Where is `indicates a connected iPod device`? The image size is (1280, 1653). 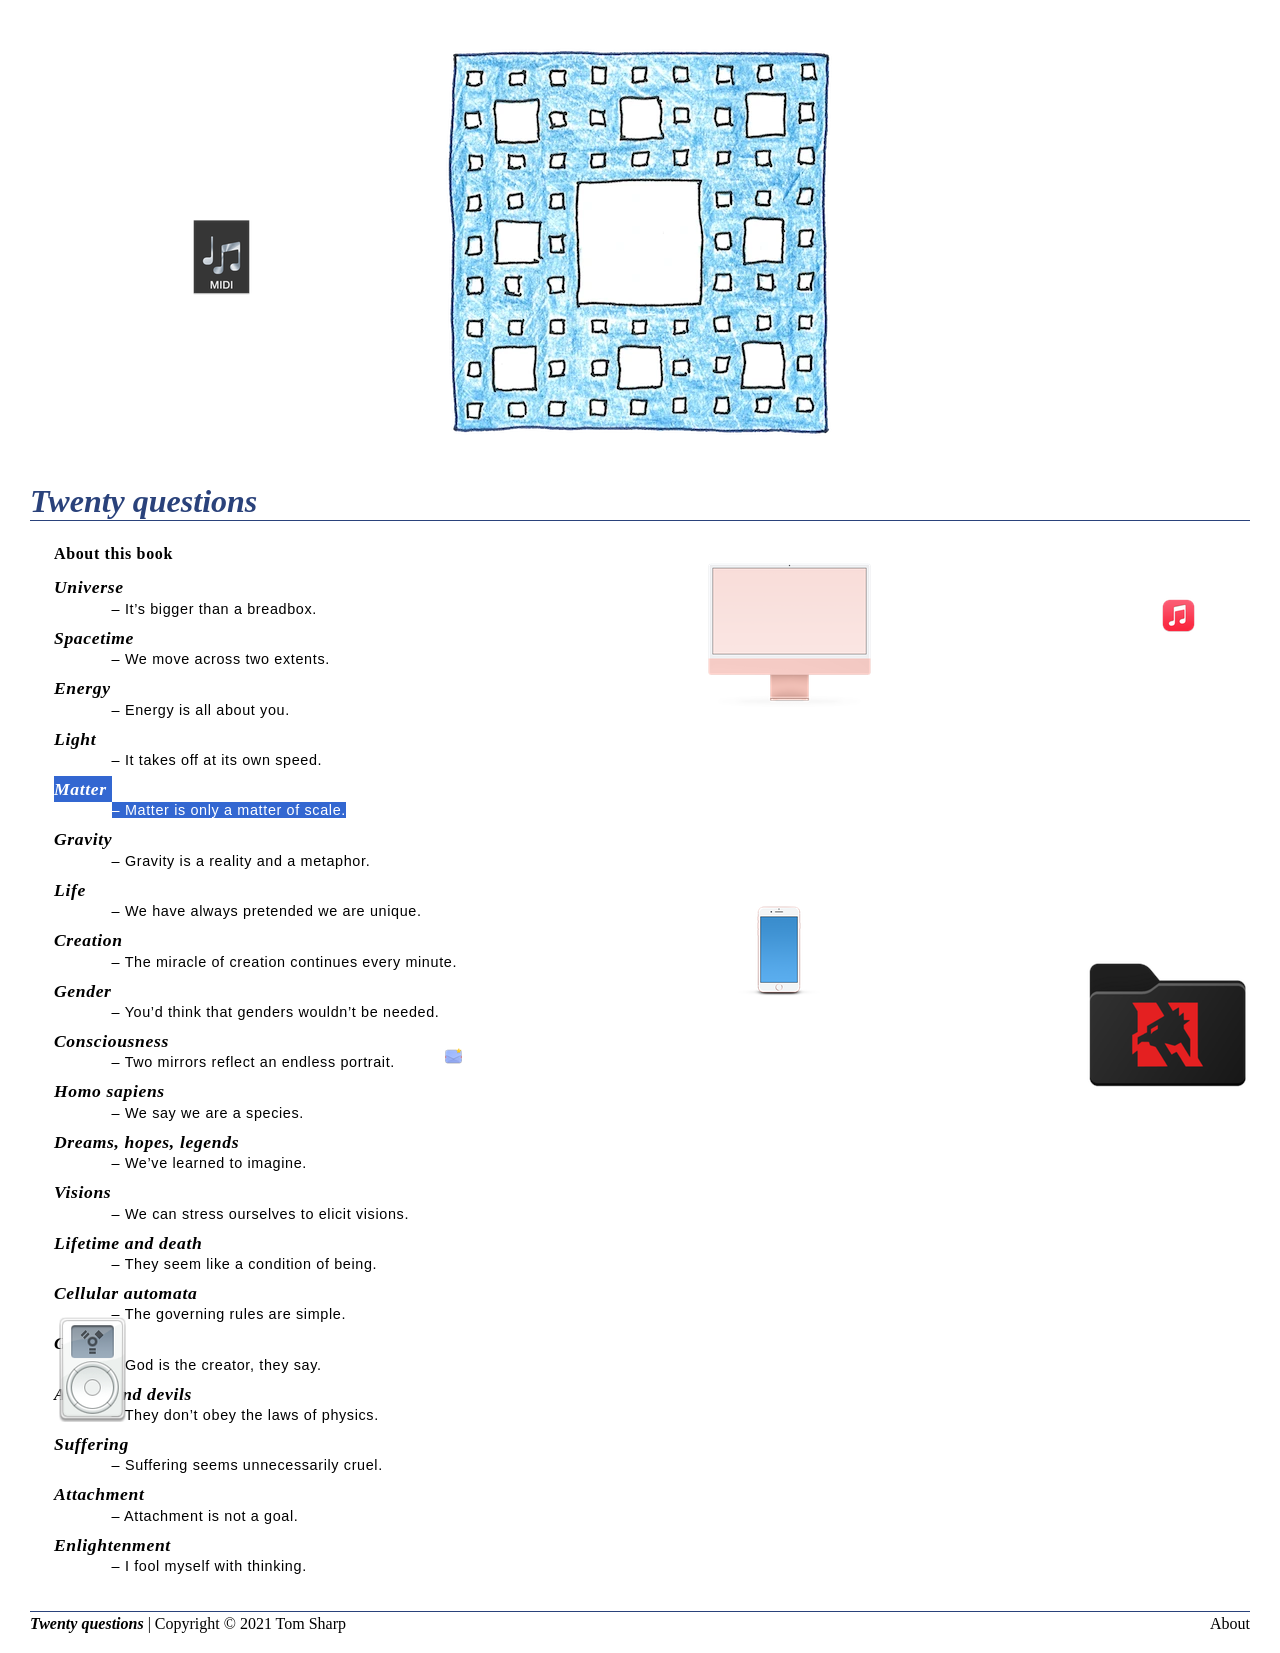
indicates a connected iPod device is located at coordinates (92, 1369).